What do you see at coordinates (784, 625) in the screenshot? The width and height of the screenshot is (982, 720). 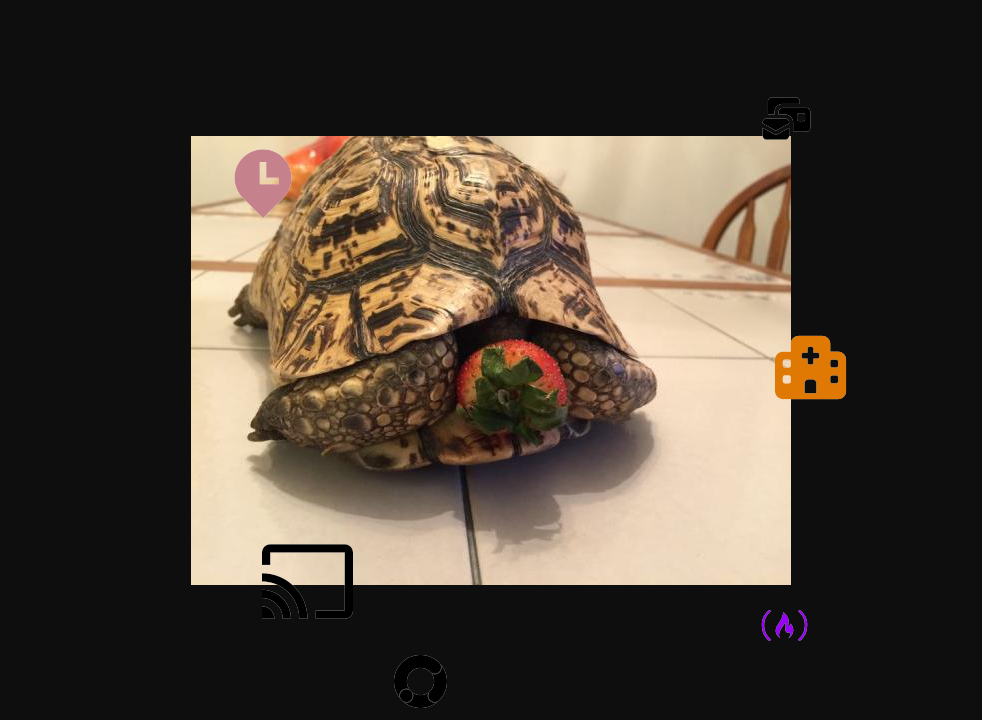 I see `freeCodeCamp logo` at bounding box center [784, 625].